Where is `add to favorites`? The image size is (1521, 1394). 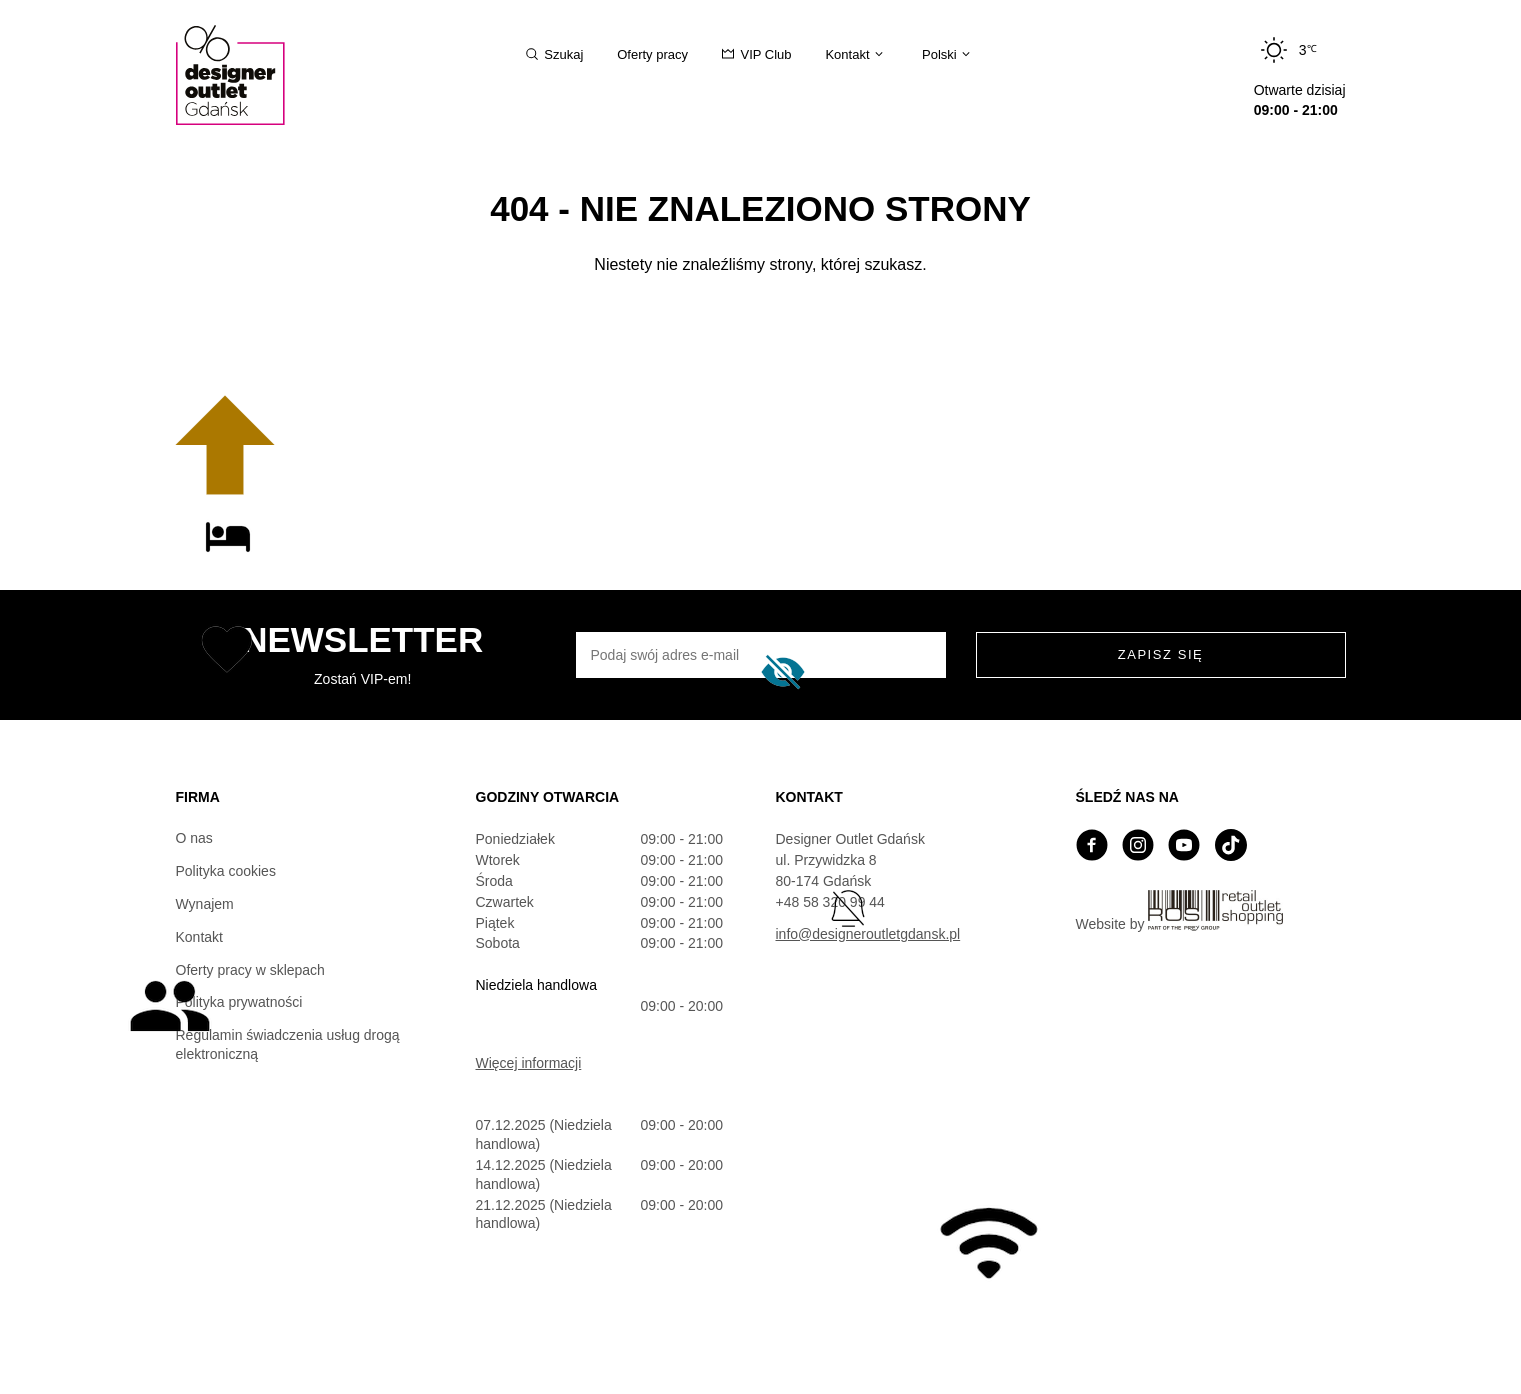 add to favorites is located at coordinates (227, 649).